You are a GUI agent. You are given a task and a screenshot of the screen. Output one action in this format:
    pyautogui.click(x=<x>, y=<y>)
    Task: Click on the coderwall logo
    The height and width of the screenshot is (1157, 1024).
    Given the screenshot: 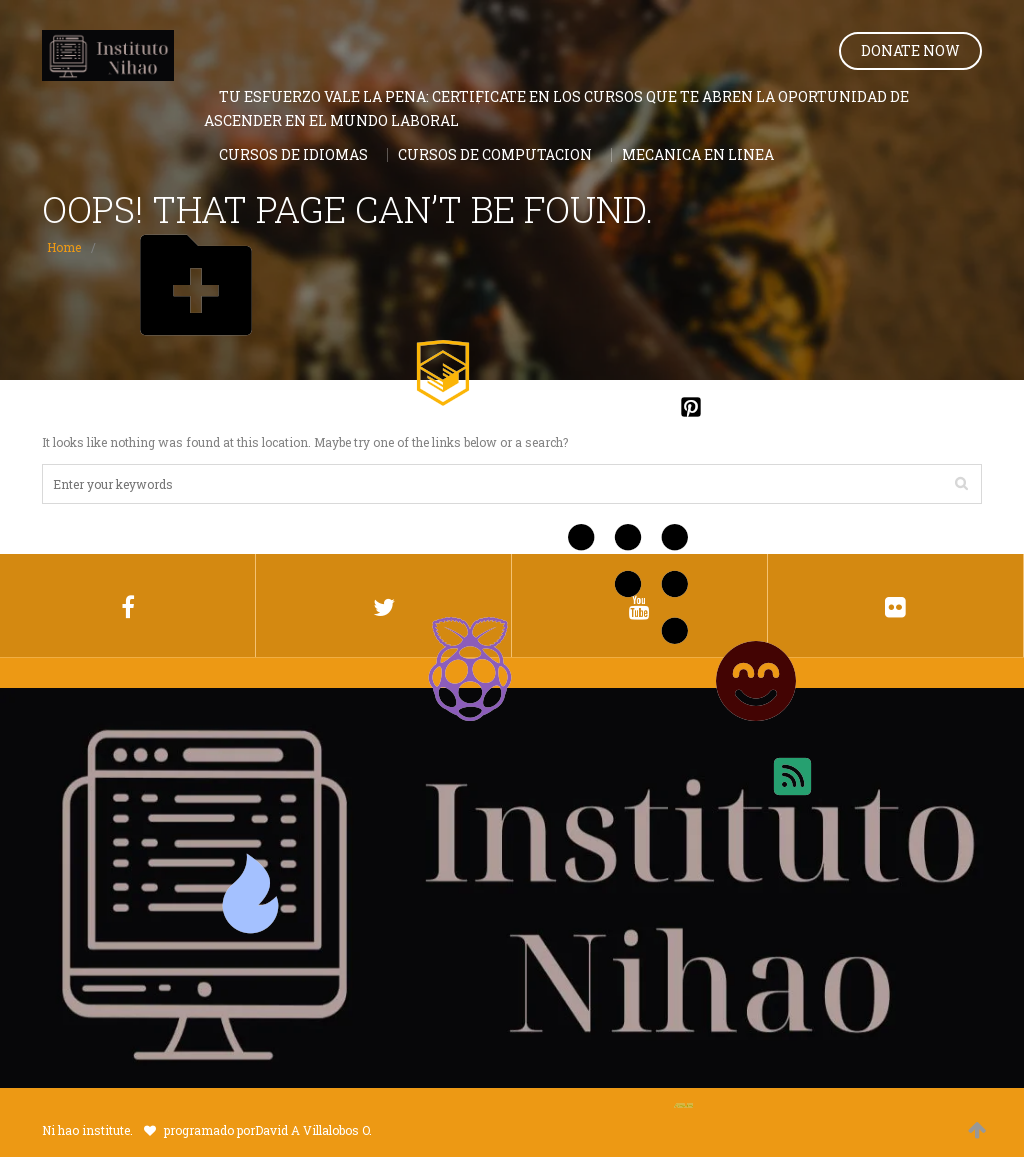 What is the action you would take?
    pyautogui.click(x=628, y=584)
    